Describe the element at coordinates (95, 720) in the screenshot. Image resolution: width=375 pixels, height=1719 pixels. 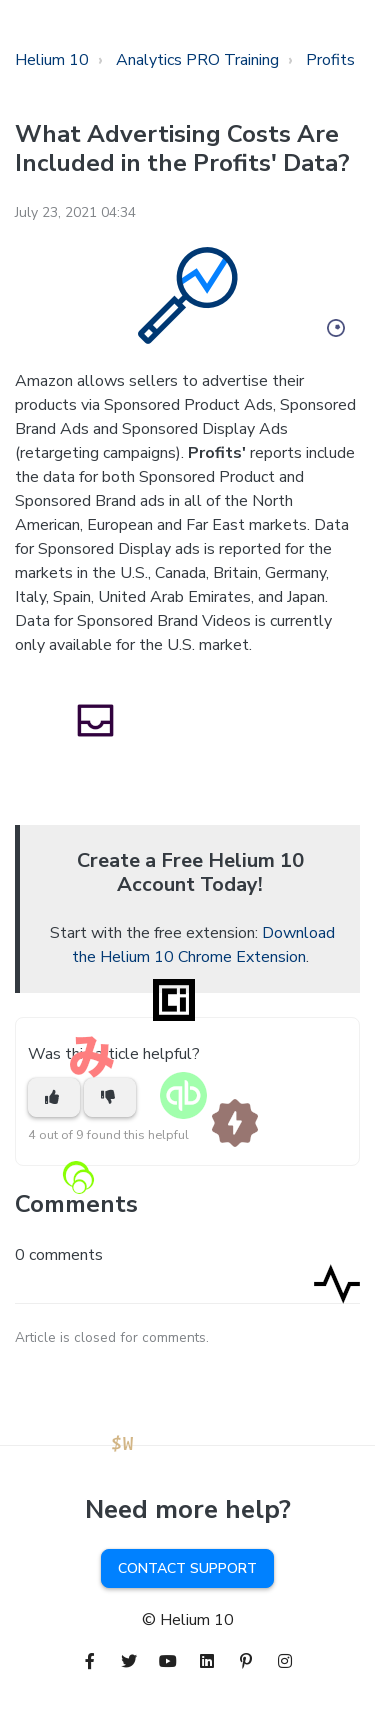
I see `view your inbox` at that location.